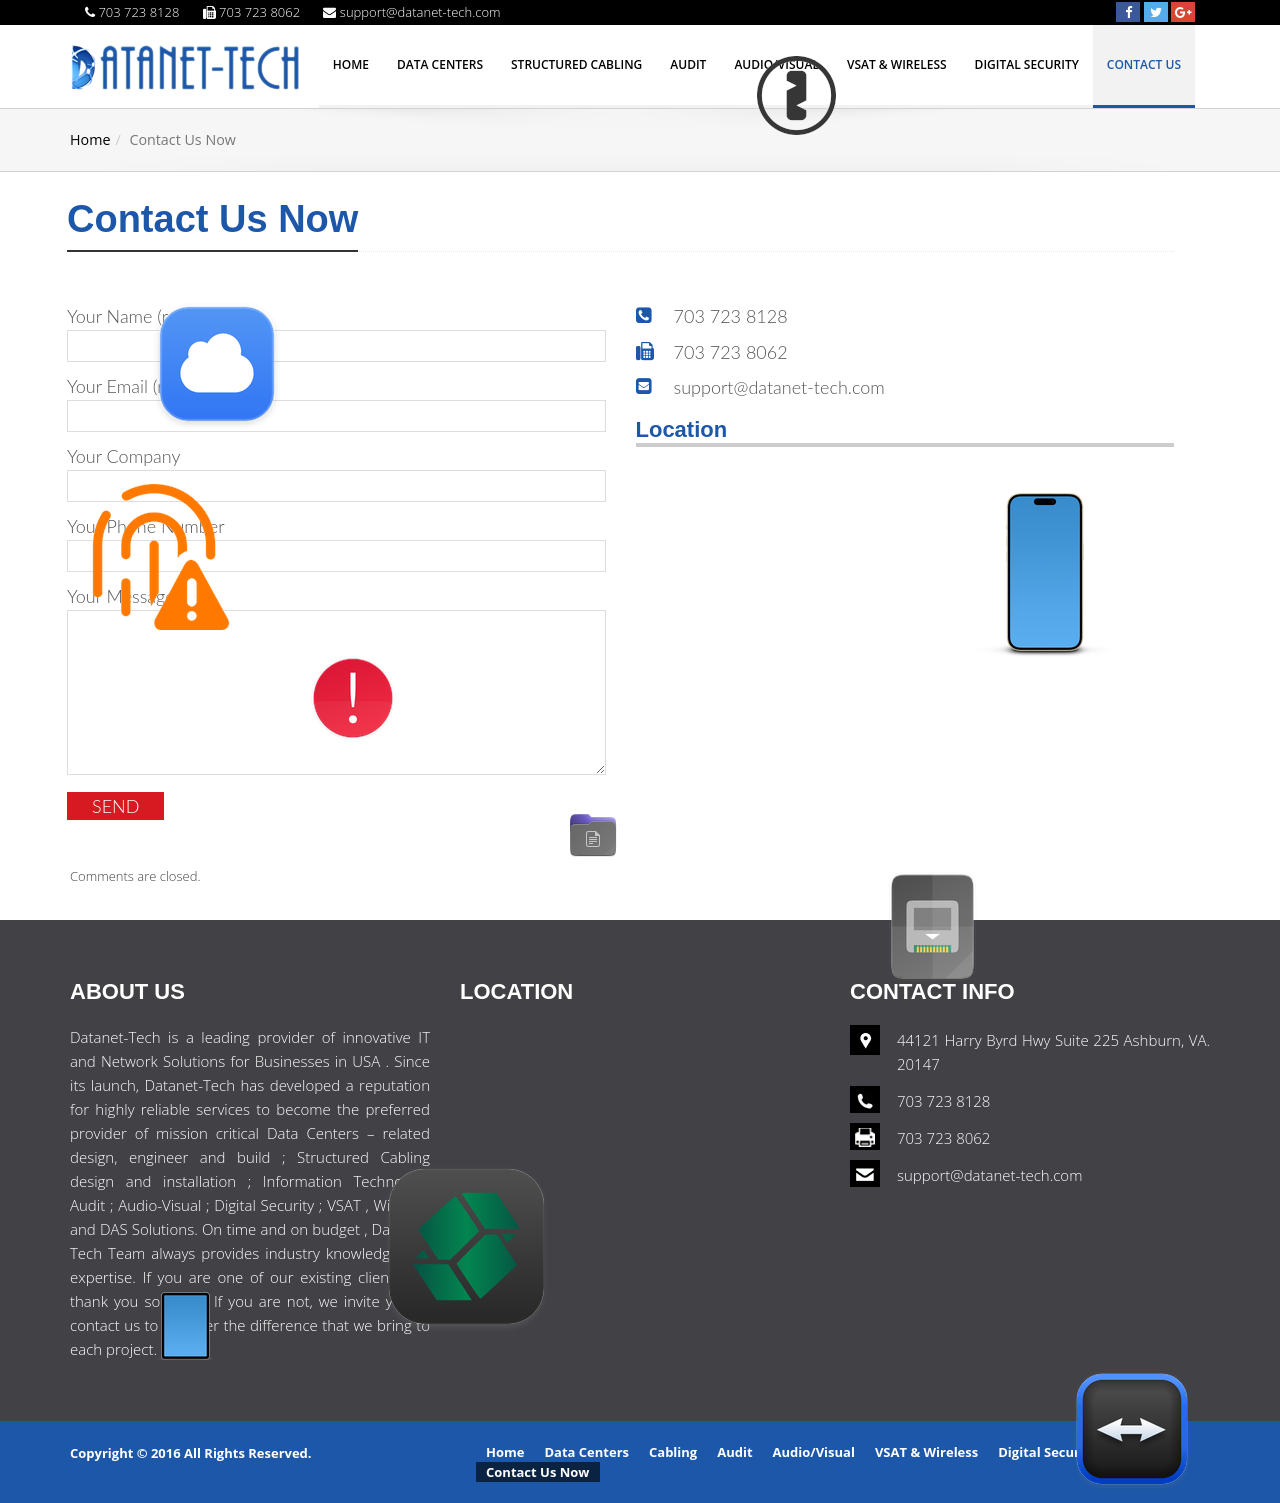 The width and height of the screenshot is (1280, 1503). I want to click on indicates a warning or alert requiring attention, so click(353, 698).